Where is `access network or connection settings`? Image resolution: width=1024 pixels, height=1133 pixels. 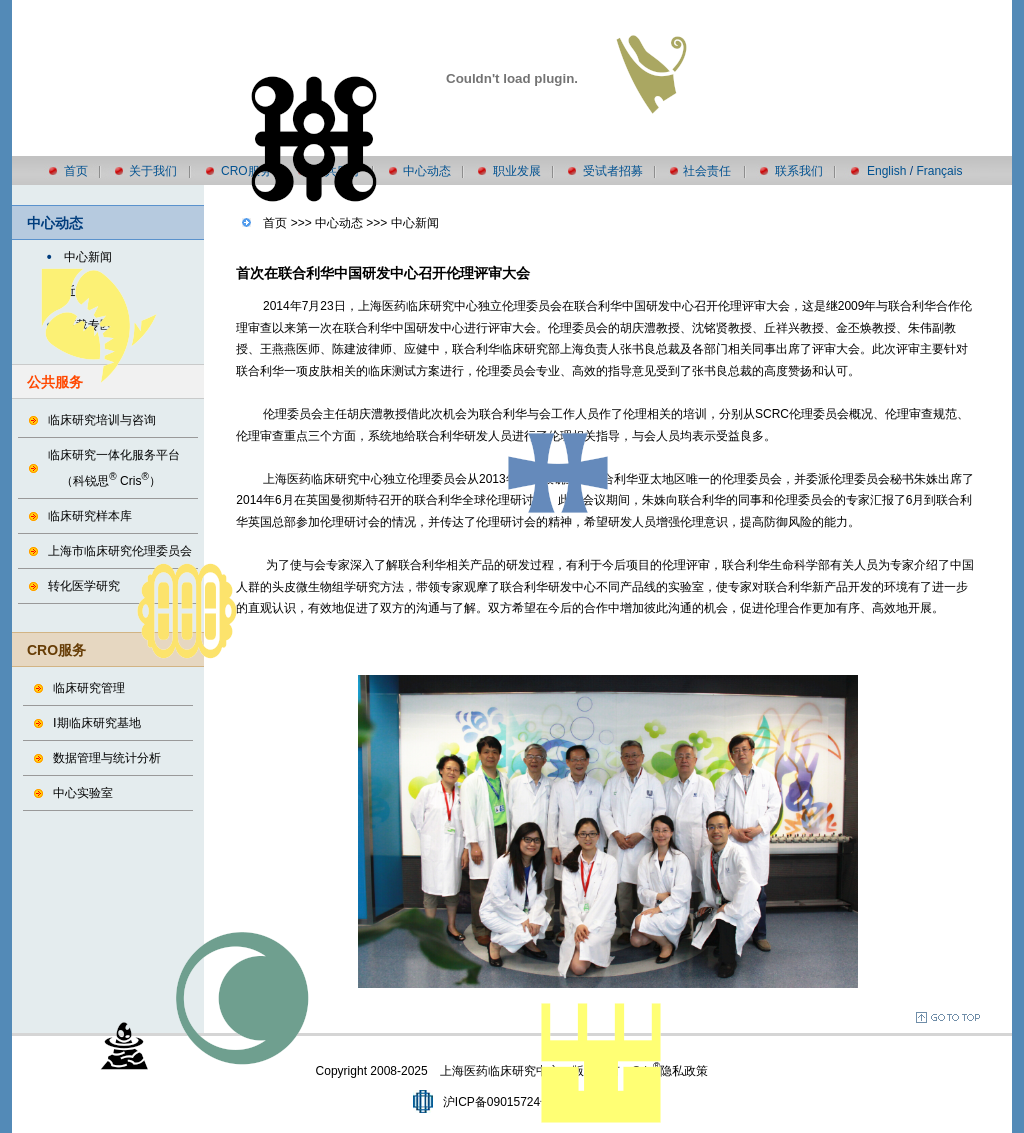
access network or connection settings is located at coordinates (314, 139).